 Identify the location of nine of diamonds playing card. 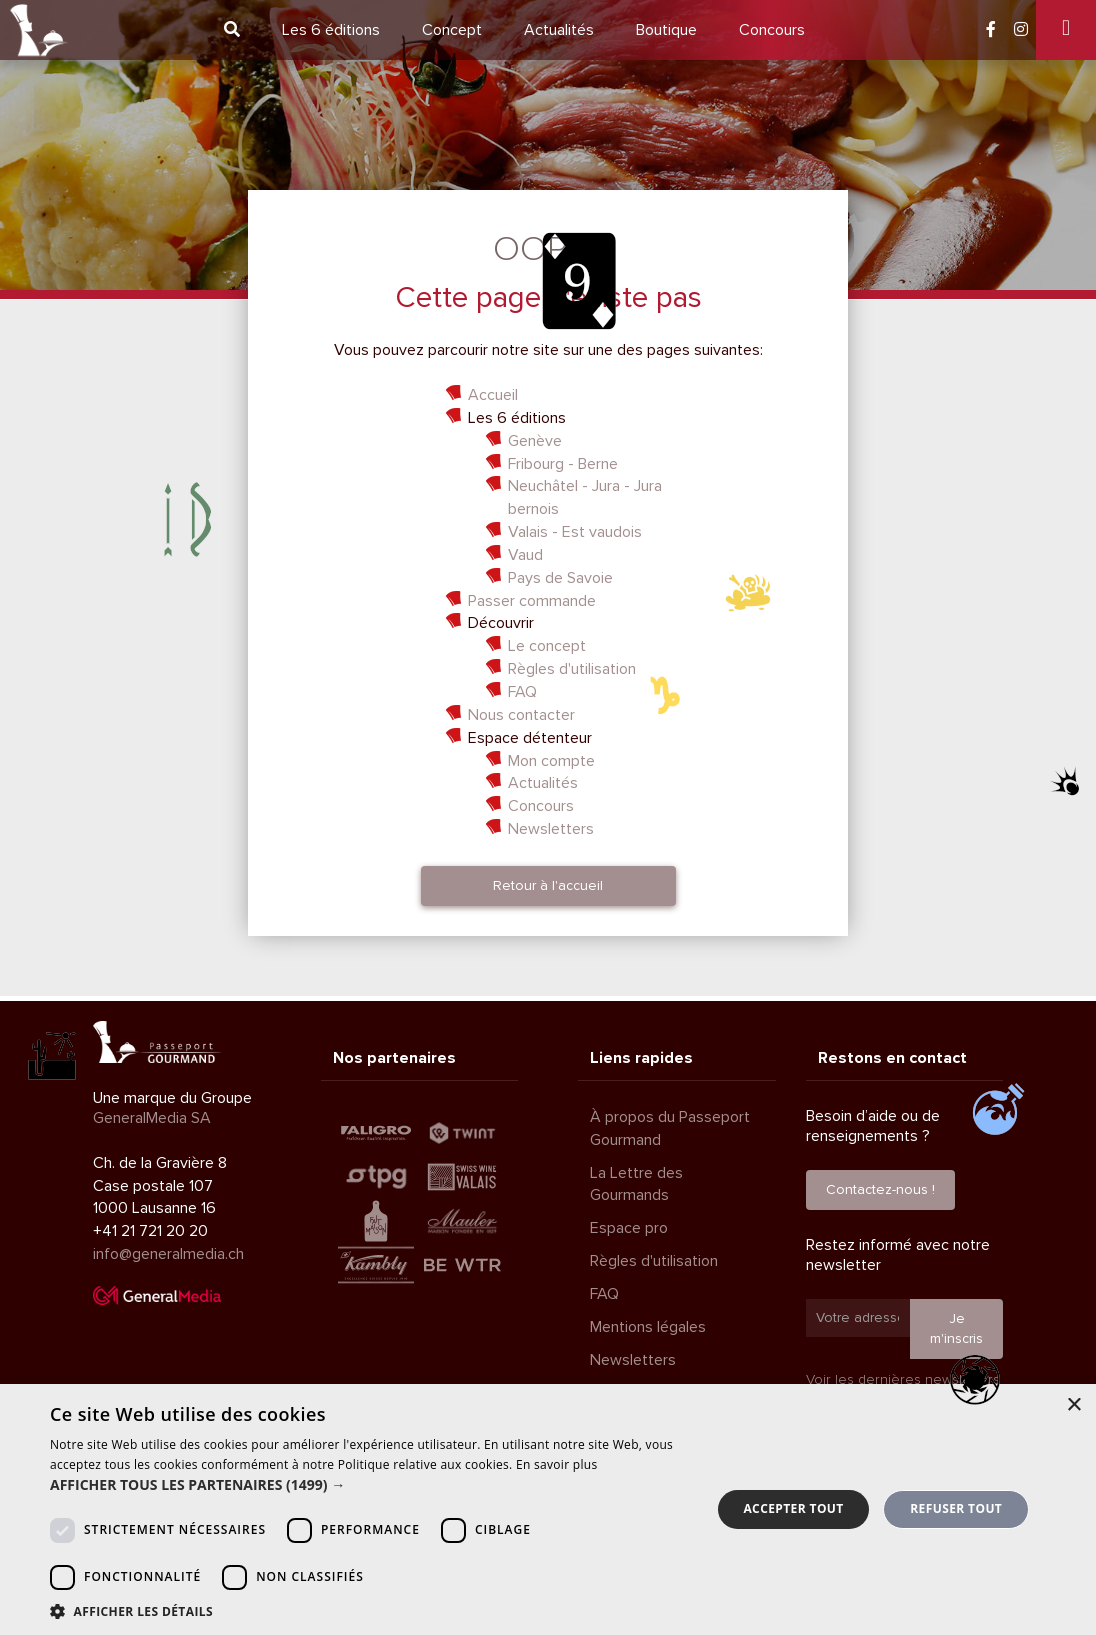
(579, 281).